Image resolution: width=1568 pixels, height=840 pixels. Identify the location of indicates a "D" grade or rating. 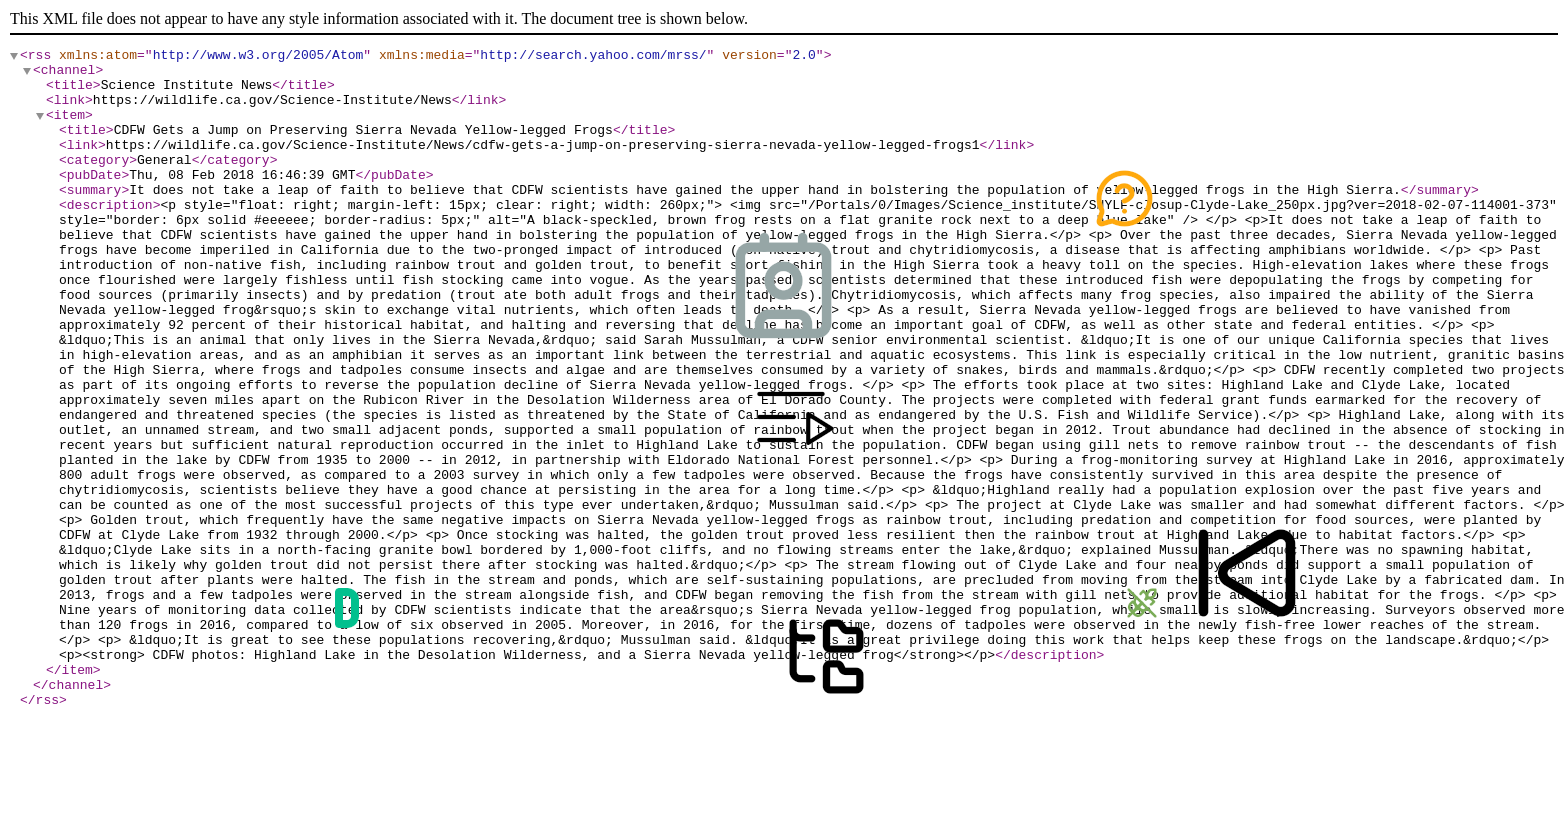
(347, 608).